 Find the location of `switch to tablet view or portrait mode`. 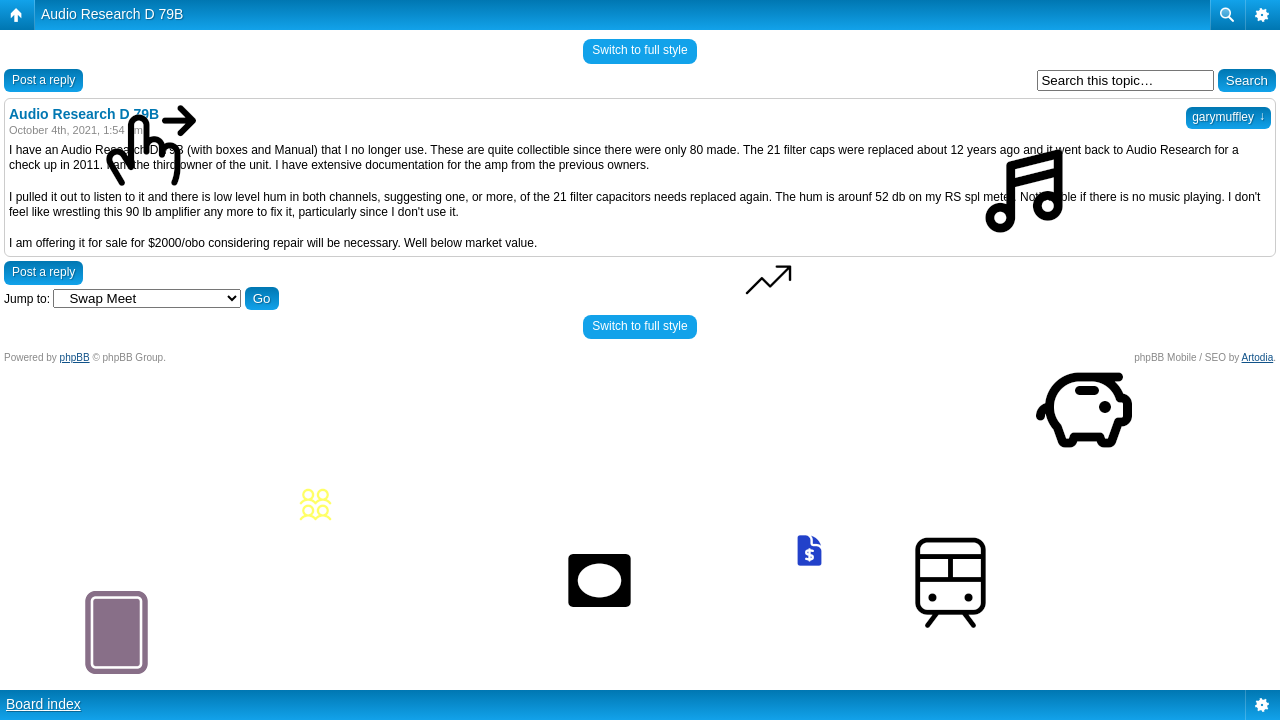

switch to tablet view or portrait mode is located at coordinates (116, 632).